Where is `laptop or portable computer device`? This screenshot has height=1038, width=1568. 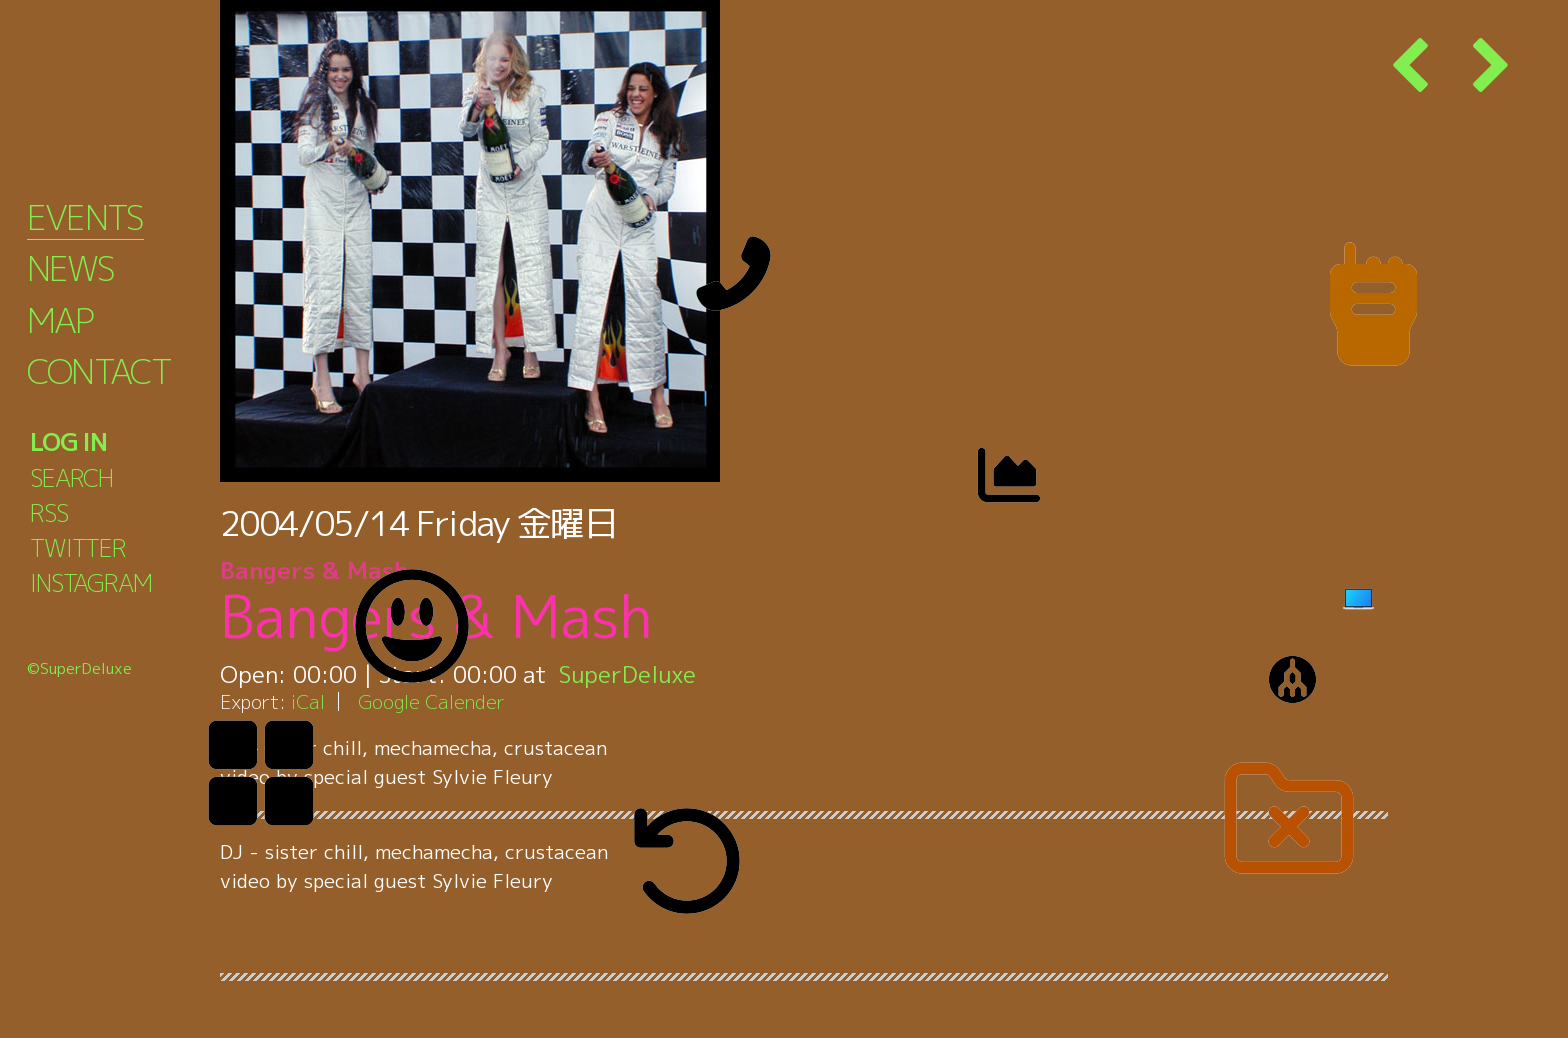 laptop or portable computer device is located at coordinates (1358, 598).